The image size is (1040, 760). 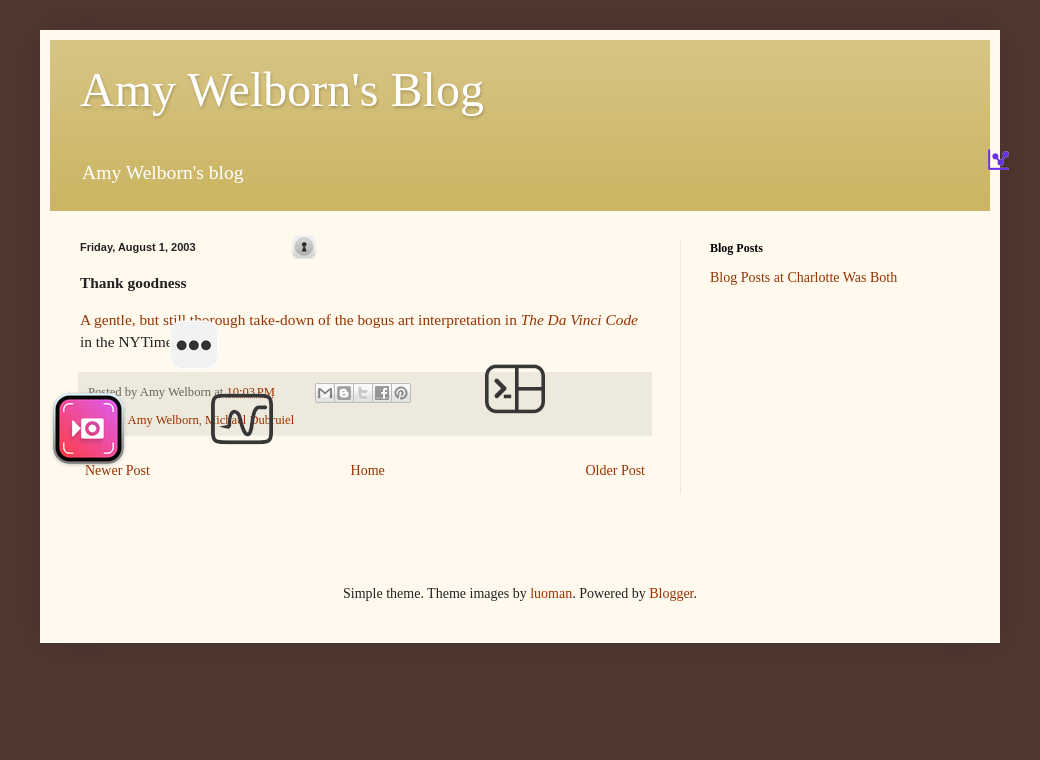 What do you see at coordinates (194, 345) in the screenshot?
I see `view other applications or categories` at bounding box center [194, 345].